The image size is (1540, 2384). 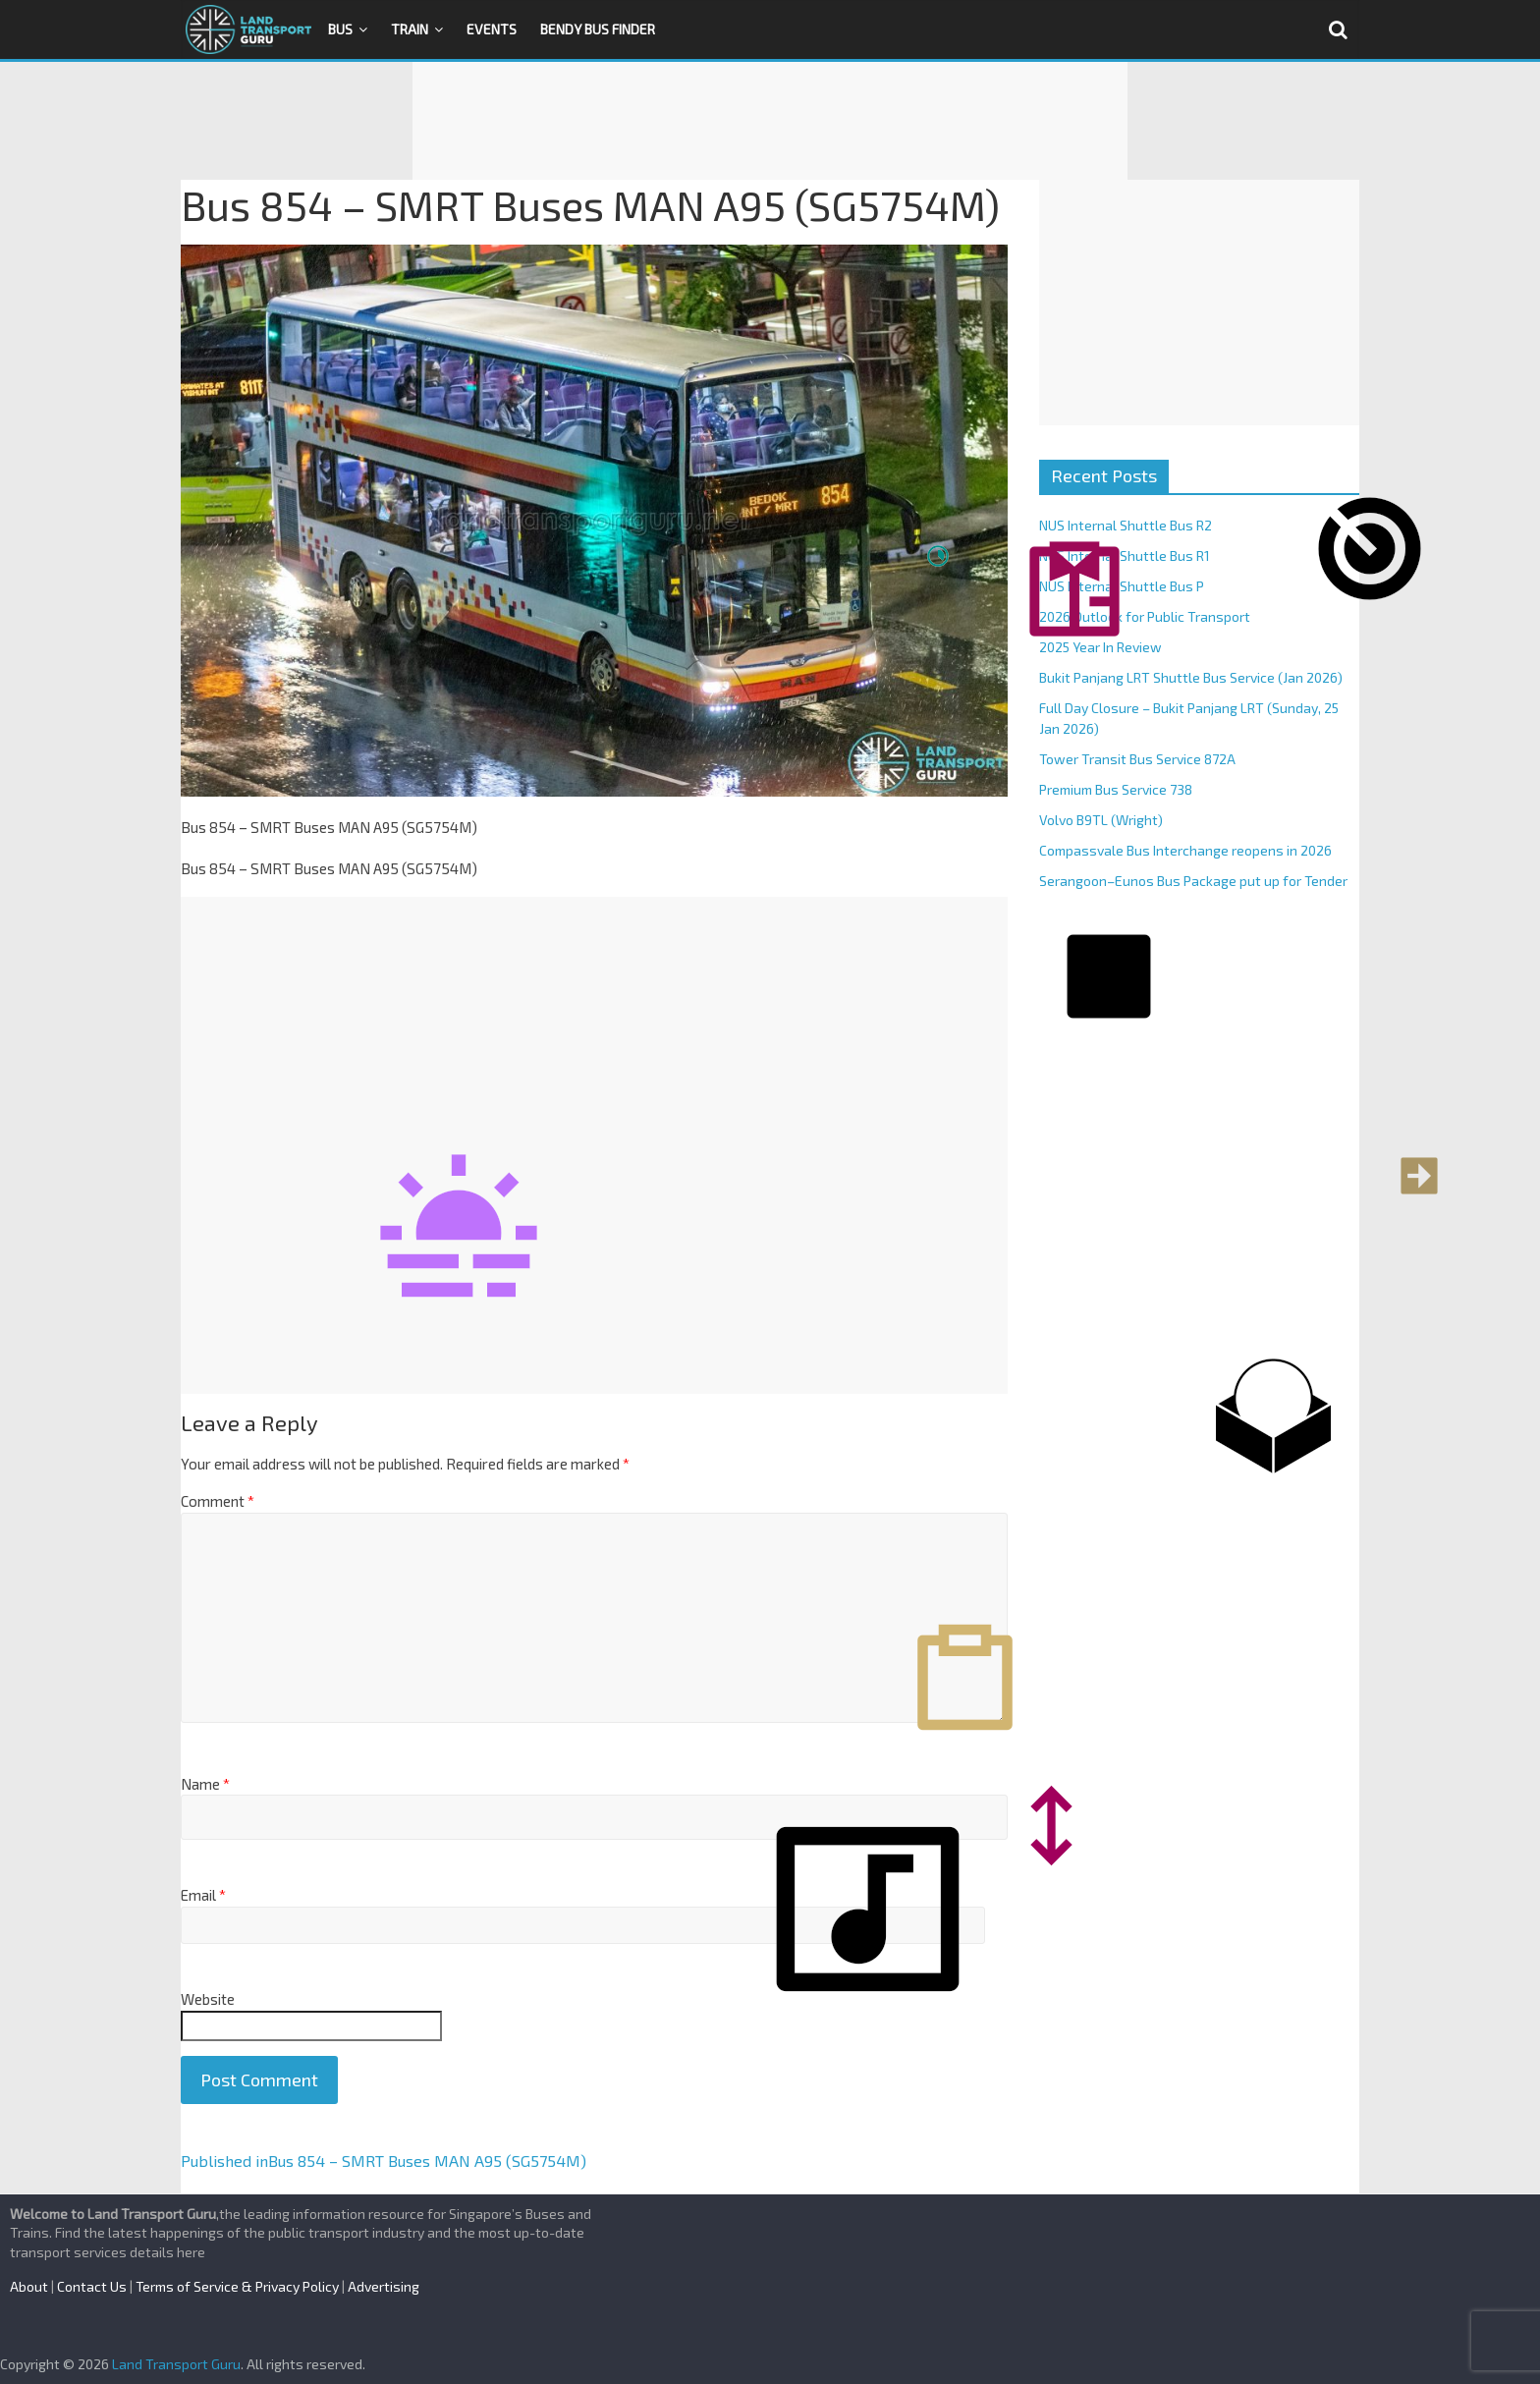 I want to click on indicates hazy weather conditions, so click(x=459, y=1233).